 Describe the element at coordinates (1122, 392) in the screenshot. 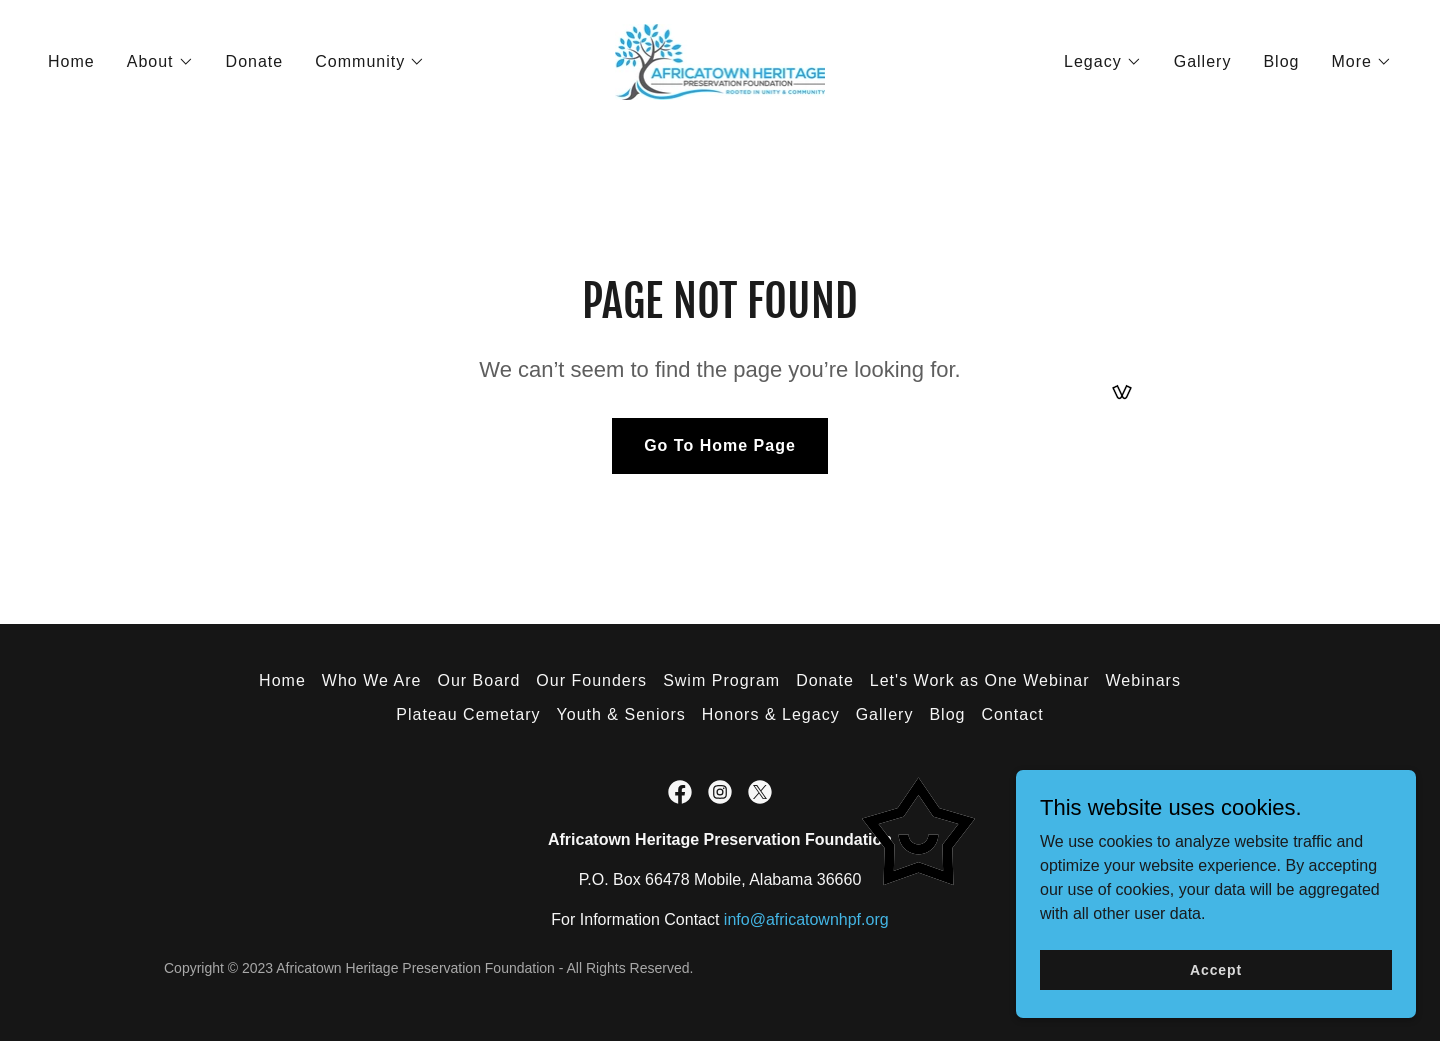

I see `link or sign in to viva wallet payment services` at that location.